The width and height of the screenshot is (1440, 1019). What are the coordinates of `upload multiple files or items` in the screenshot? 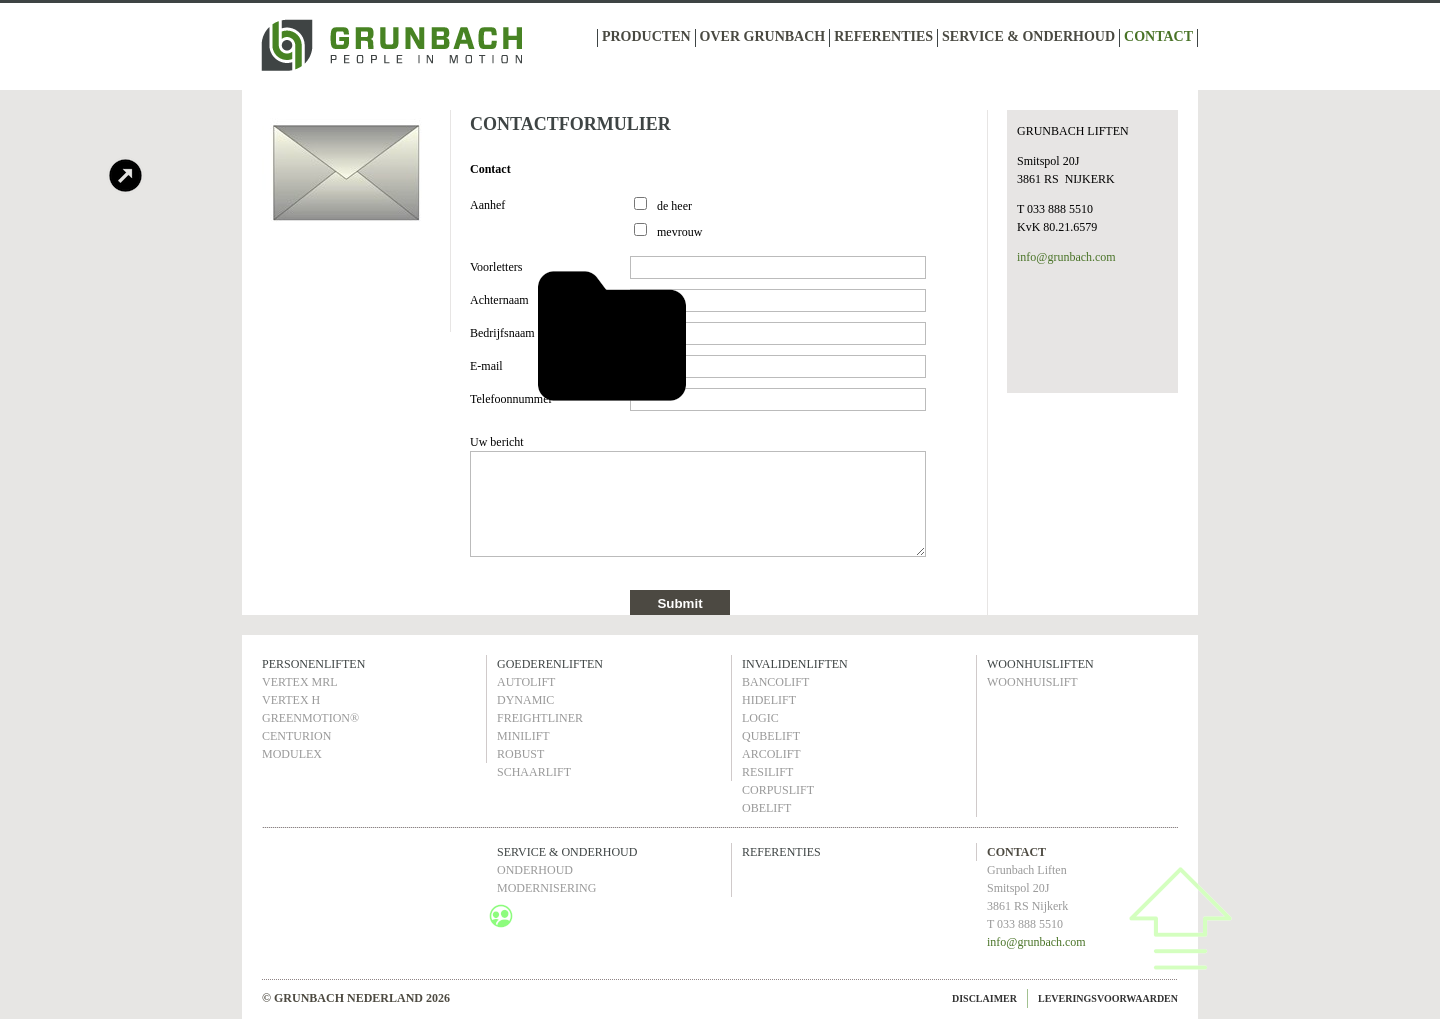 It's located at (1180, 922).